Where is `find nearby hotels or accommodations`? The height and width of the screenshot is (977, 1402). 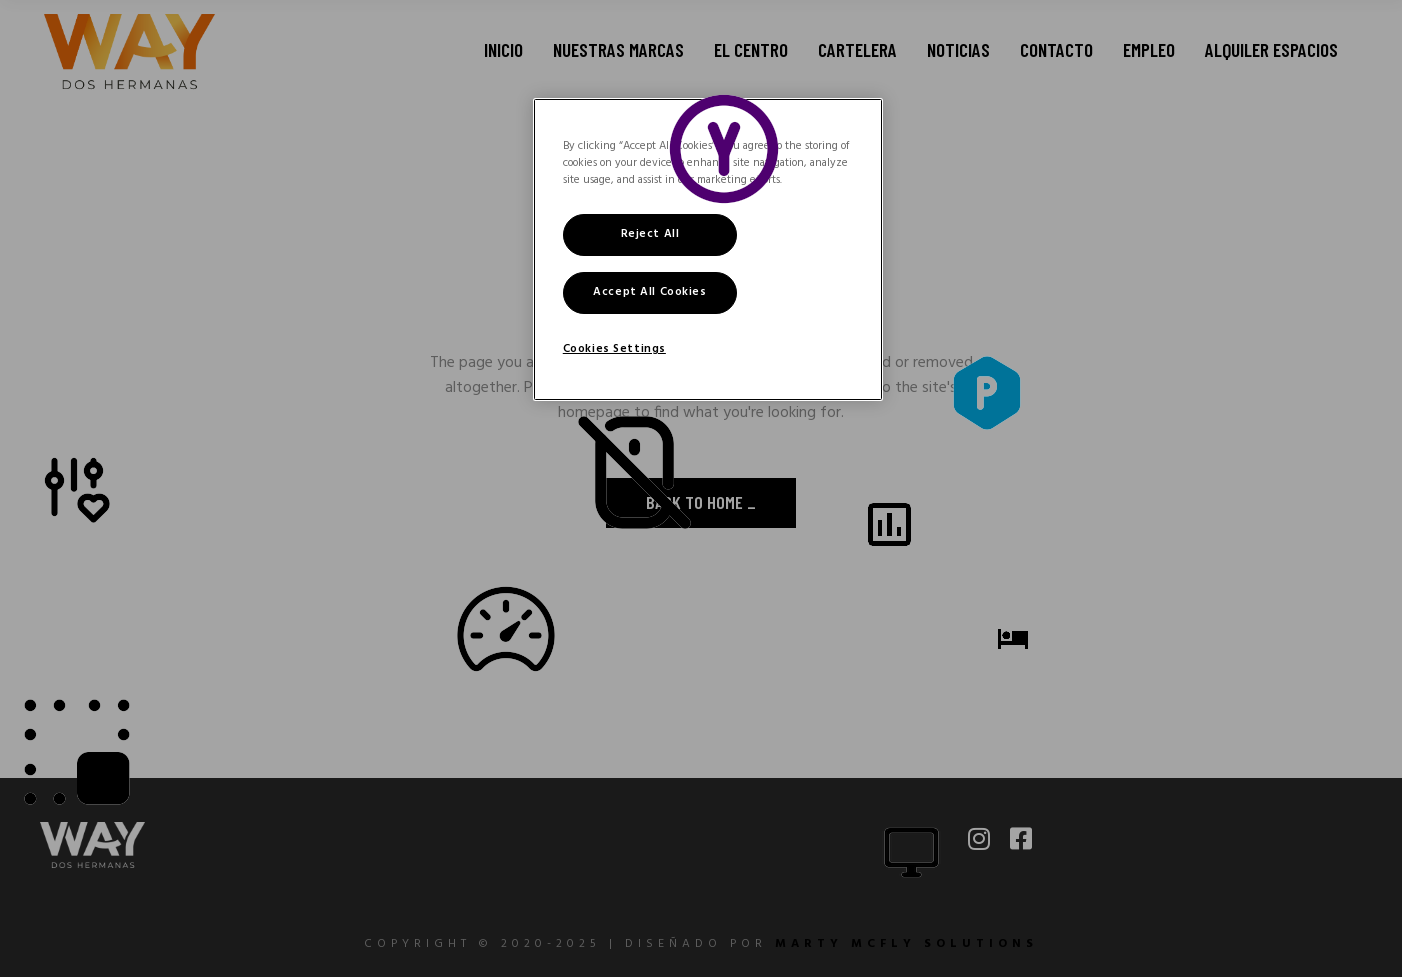
find nearby hotels or accommodations is located at coordinates (1013, 638).